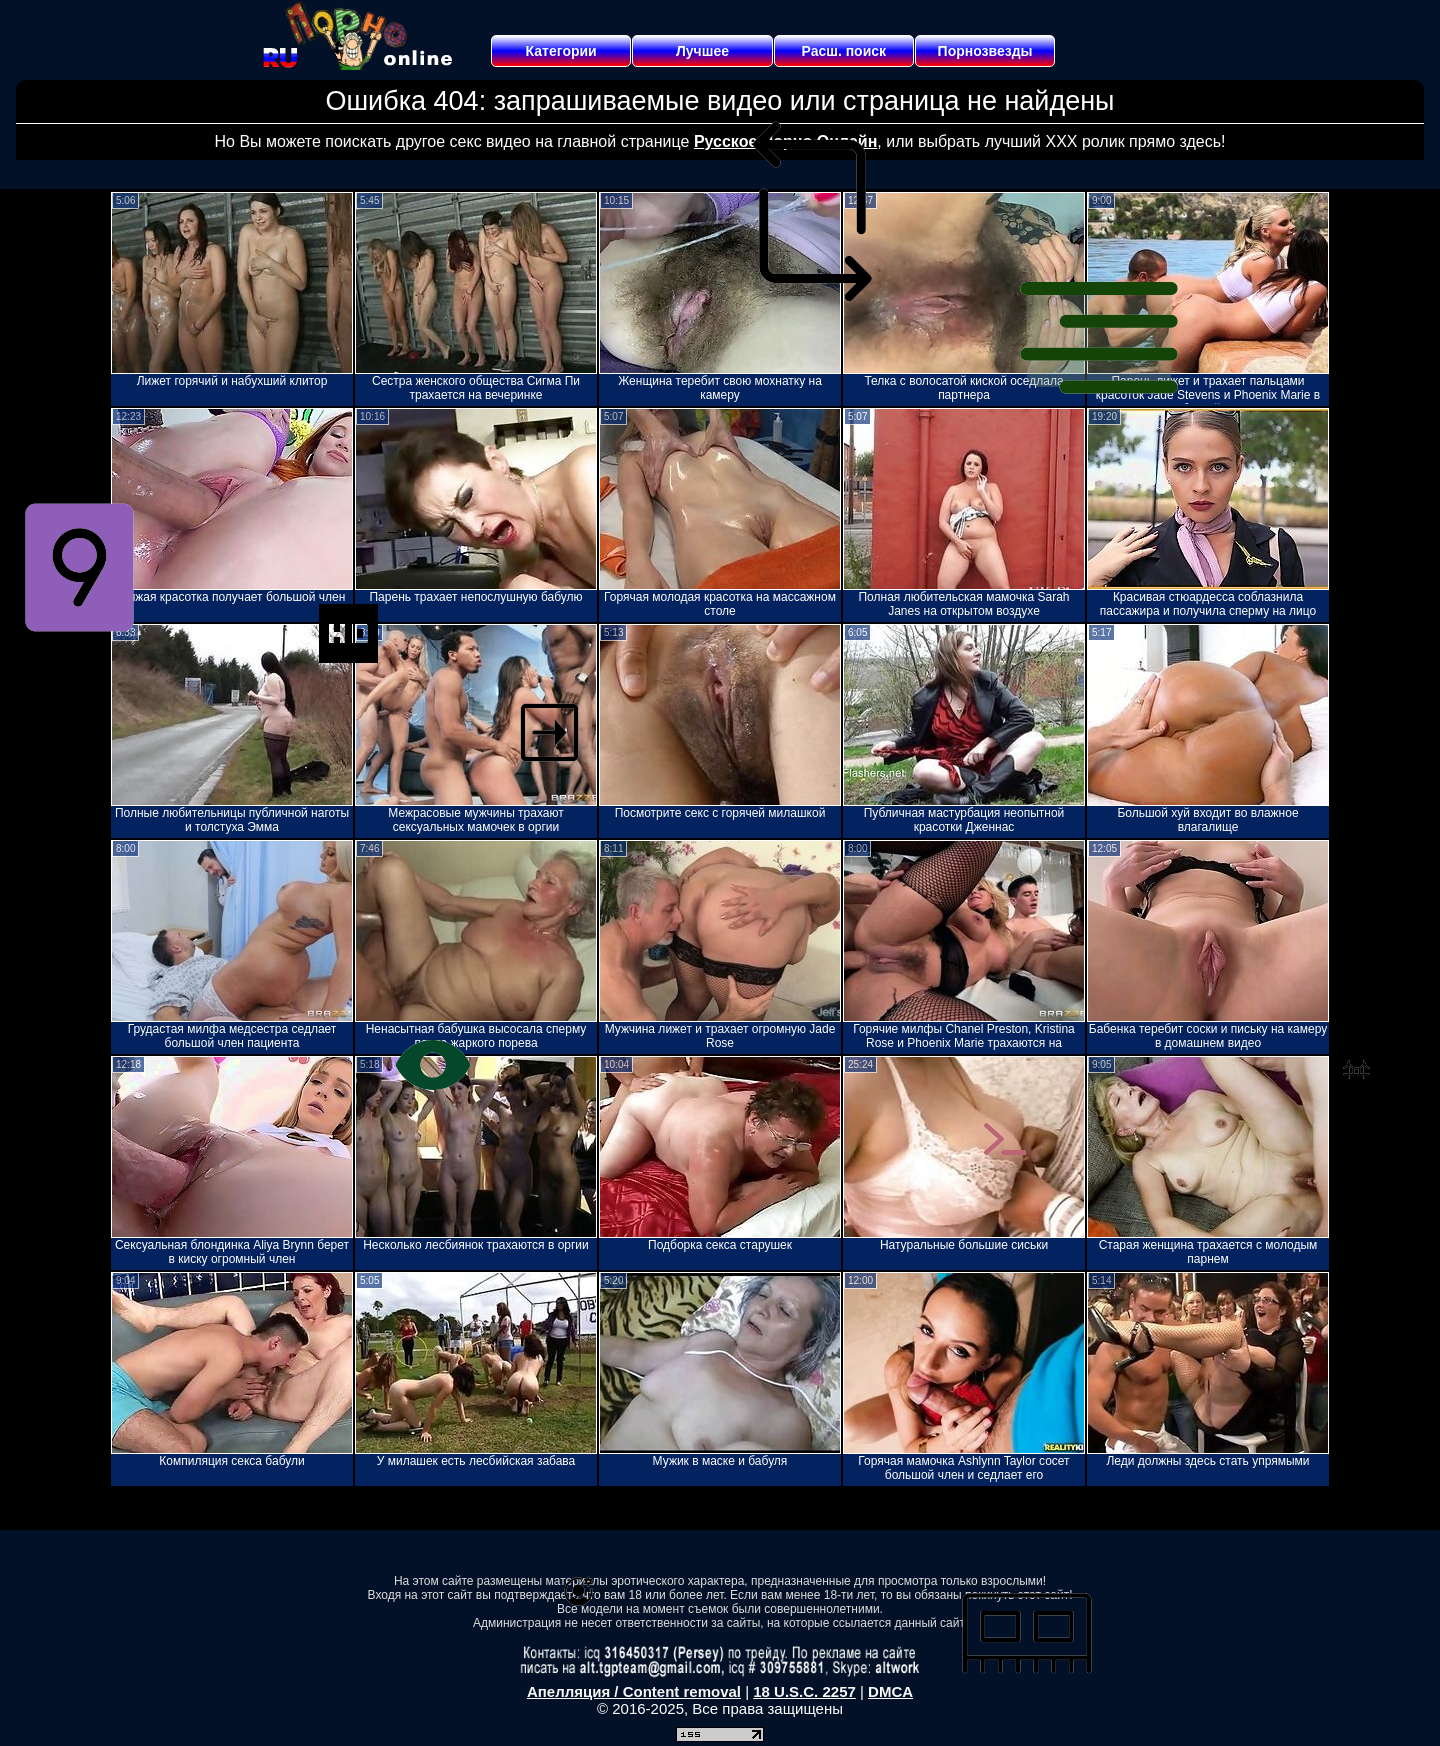 This screenshot has width=1440, height=1746. What do you see at coordinates (812, 211) in the screenshot?
I see `rotate device orientation` at bounding box center [812, 211].